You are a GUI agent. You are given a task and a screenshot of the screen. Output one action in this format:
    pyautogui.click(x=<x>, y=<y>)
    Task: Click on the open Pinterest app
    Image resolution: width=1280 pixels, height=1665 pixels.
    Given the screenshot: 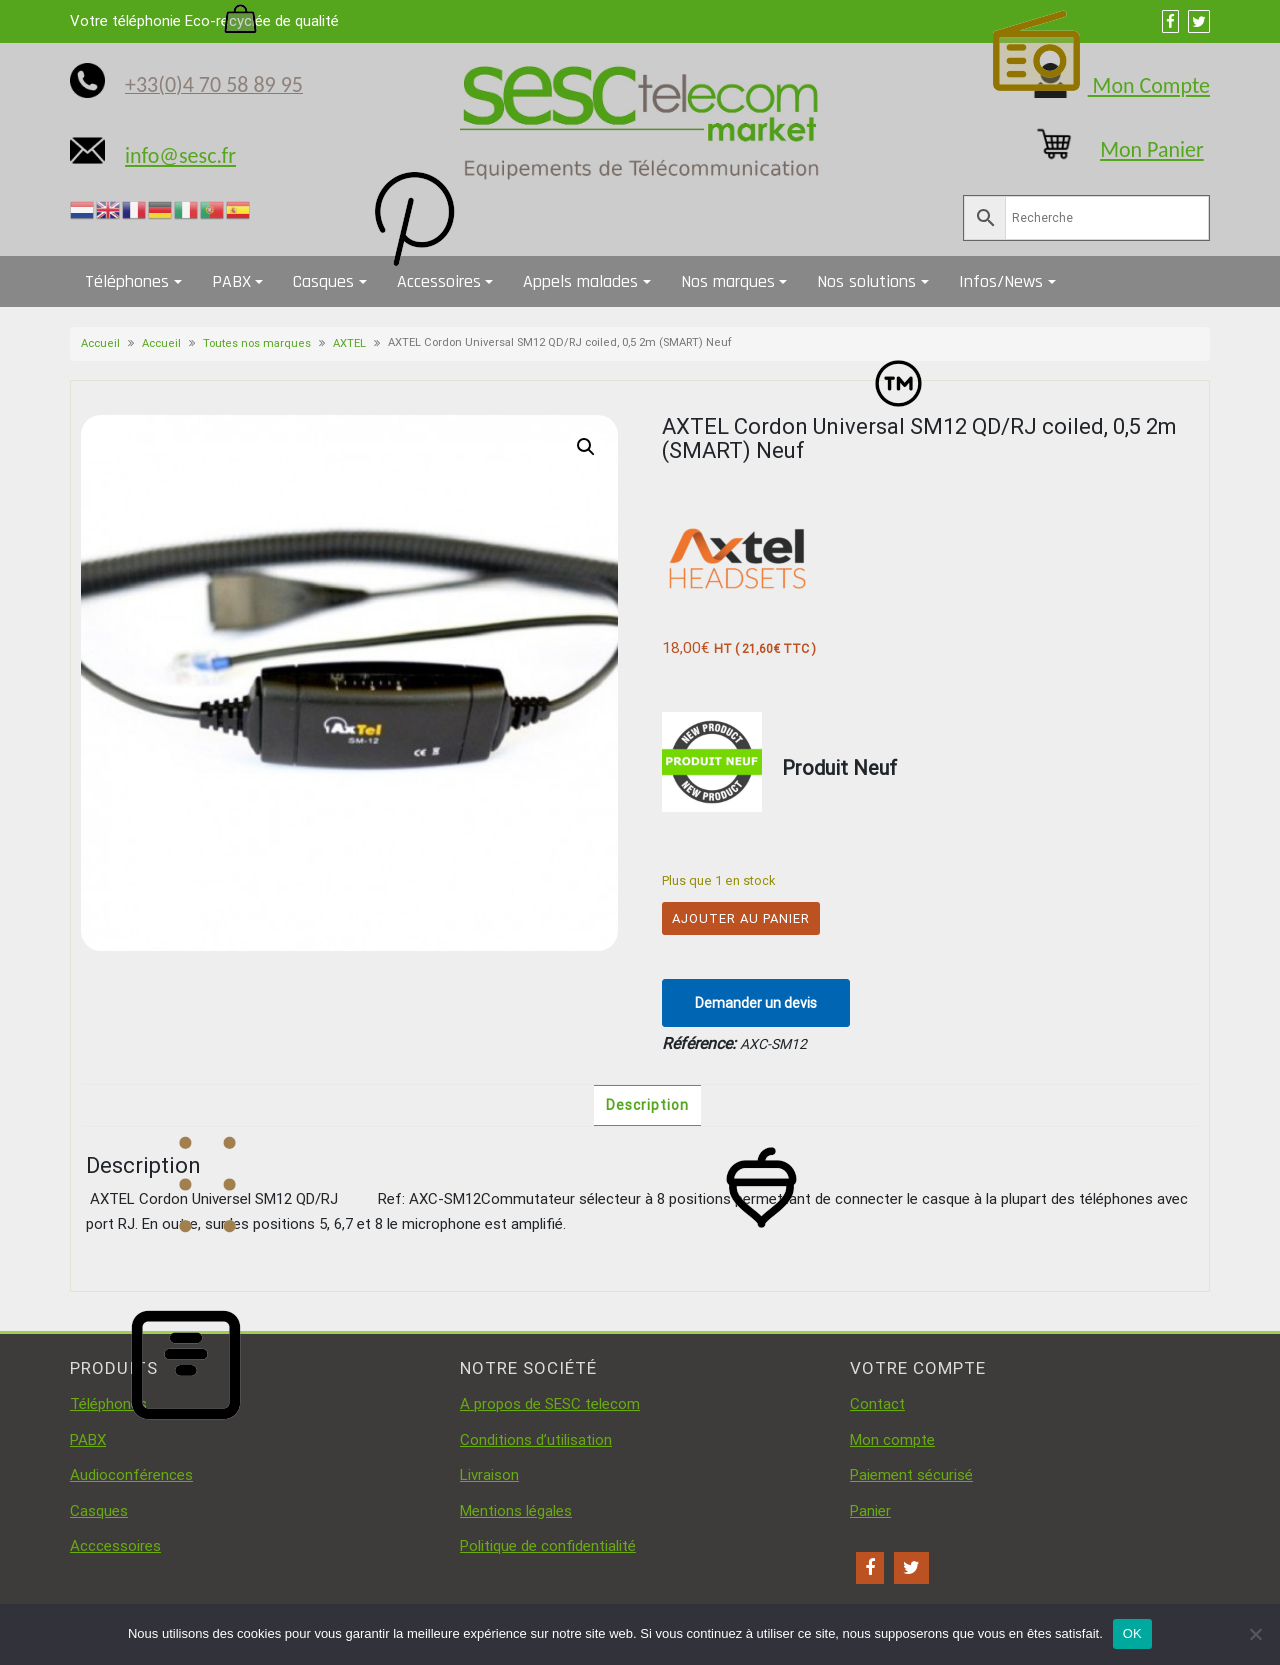 What is the action you would take?
    pyautogui.click(x=411, y=219)
    